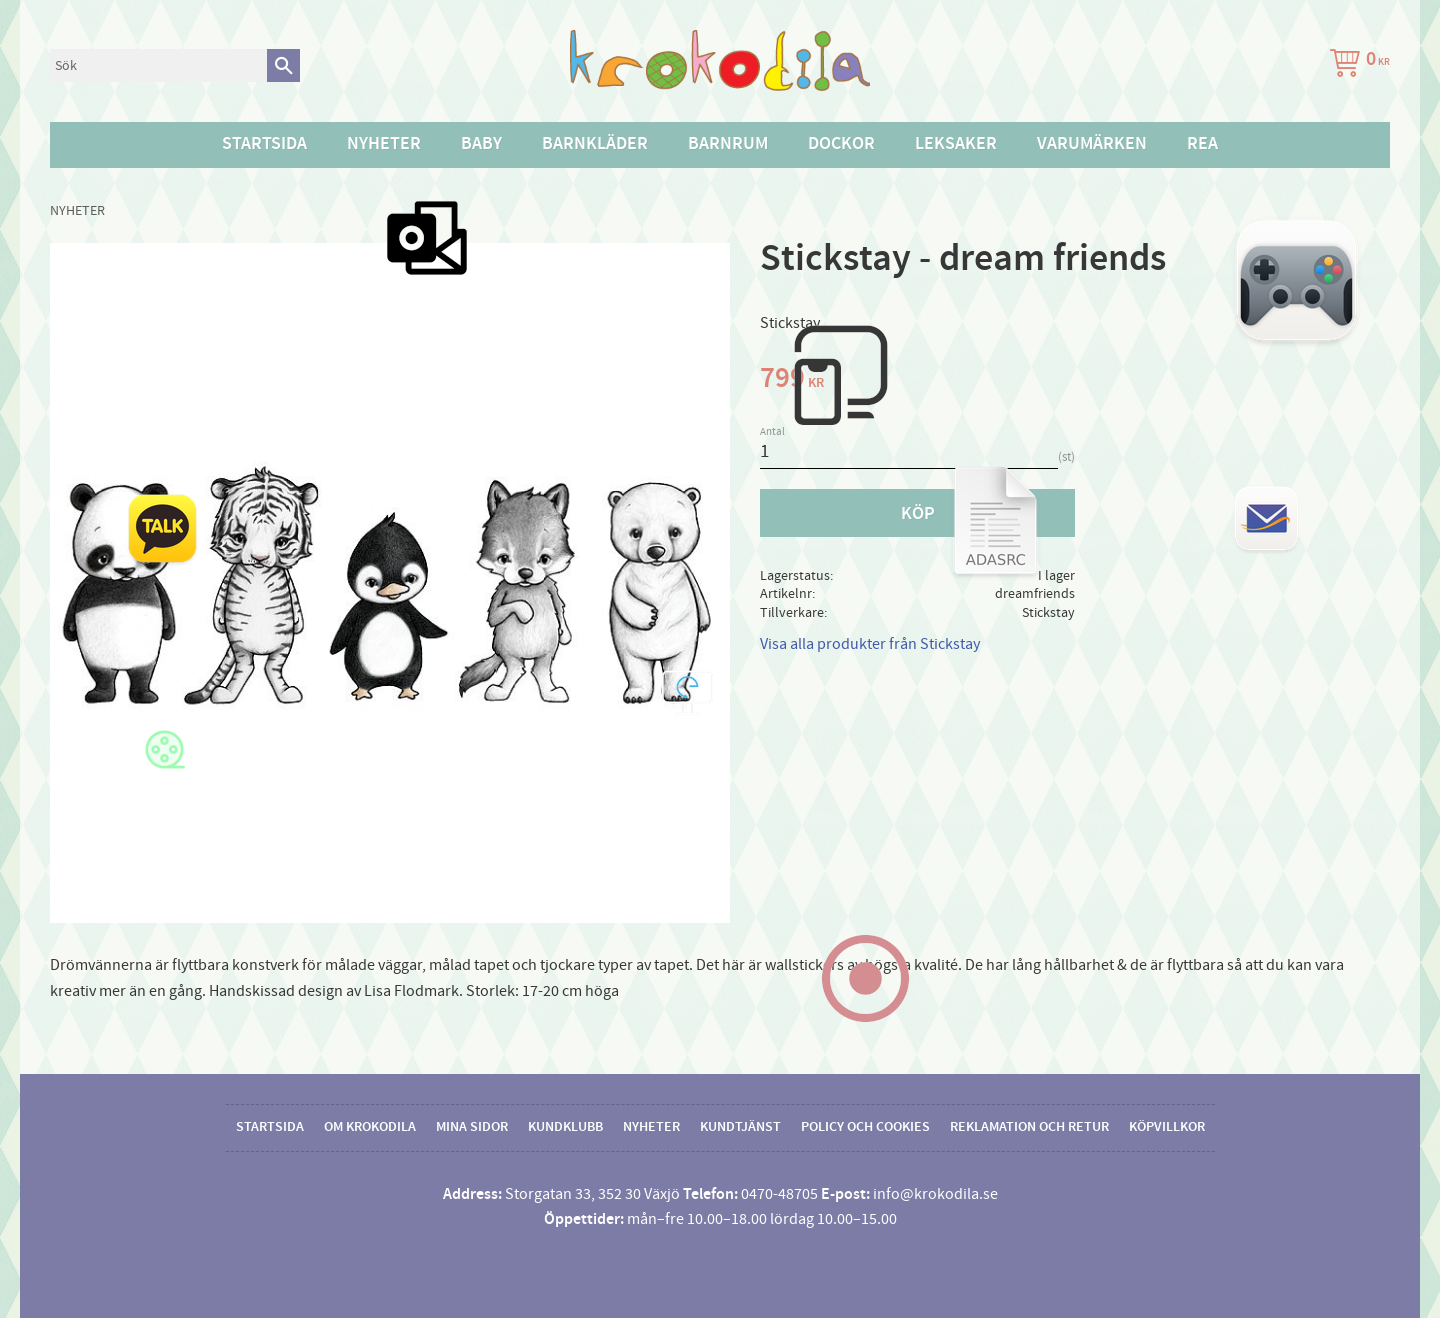 The image size is (1440, 1318). Describe the element at coordinates (162, 528) in the screenshot. I see `open KakaoTalk messaging app` at that location.